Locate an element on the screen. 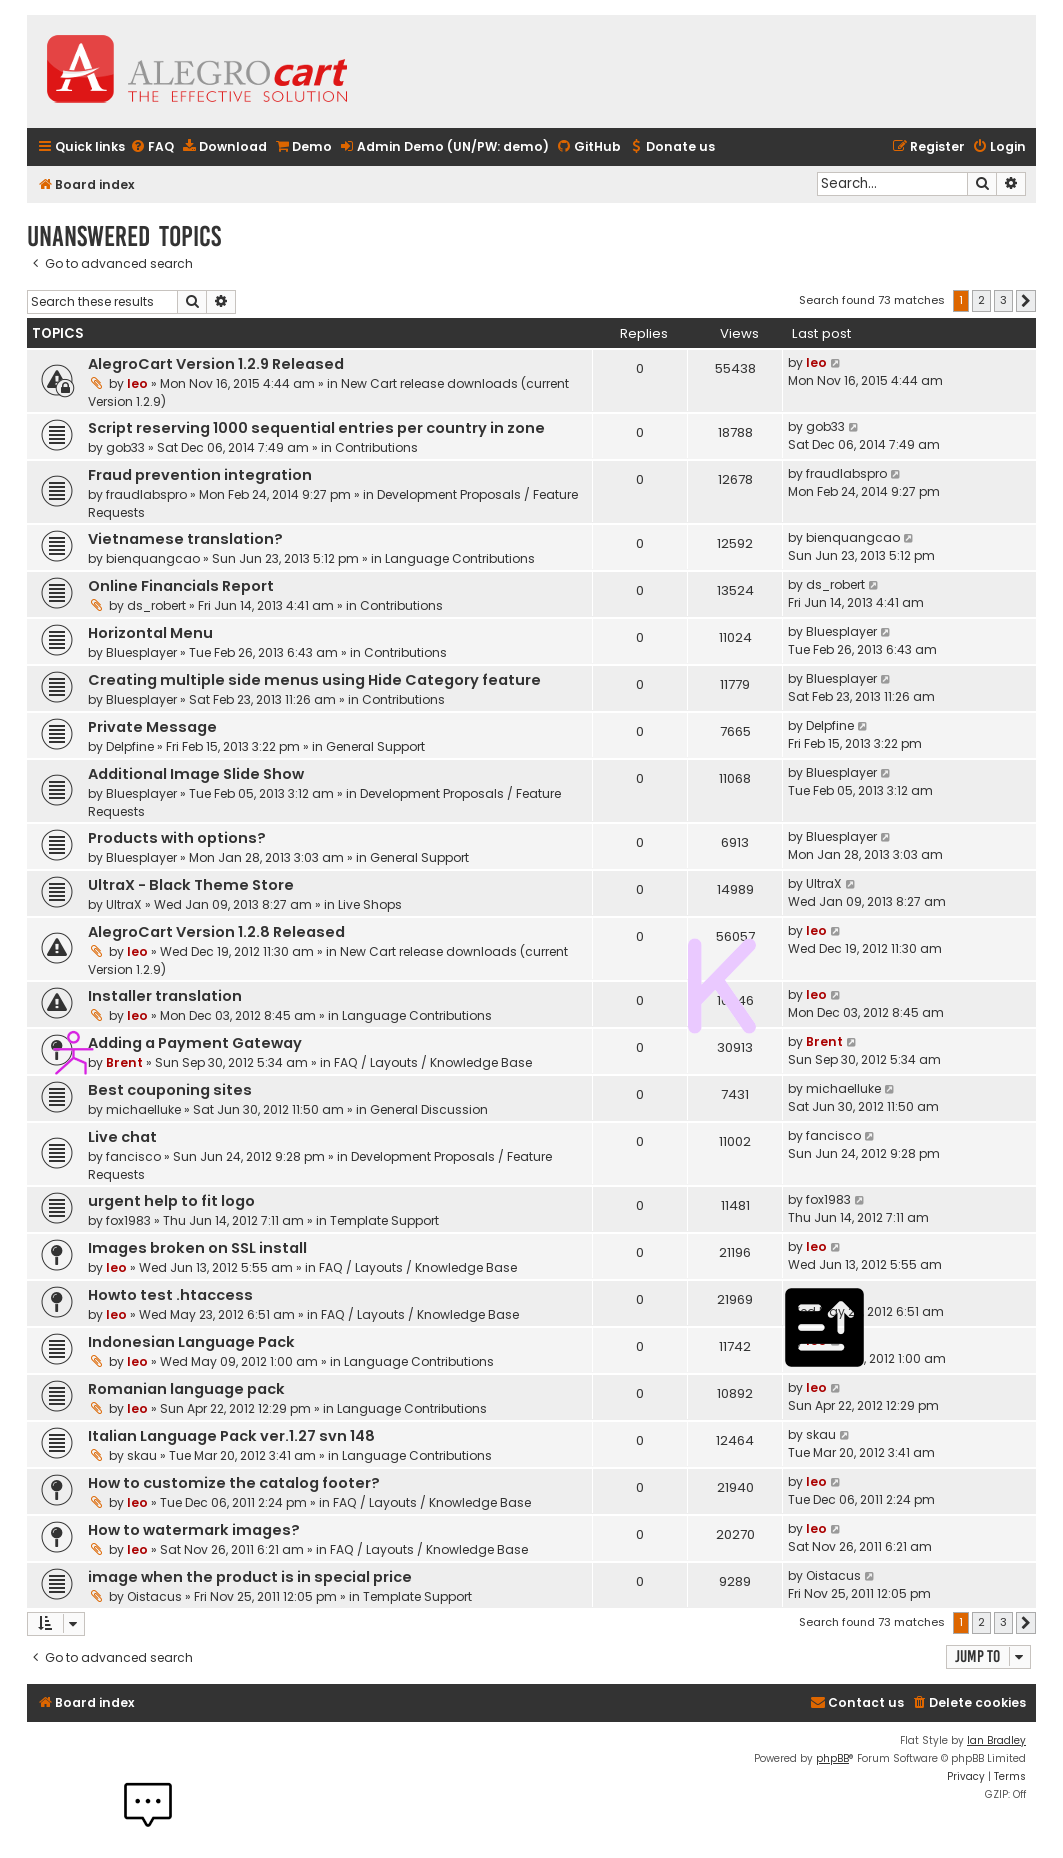  open chat or messaging is located at coordinates (148, 1803).